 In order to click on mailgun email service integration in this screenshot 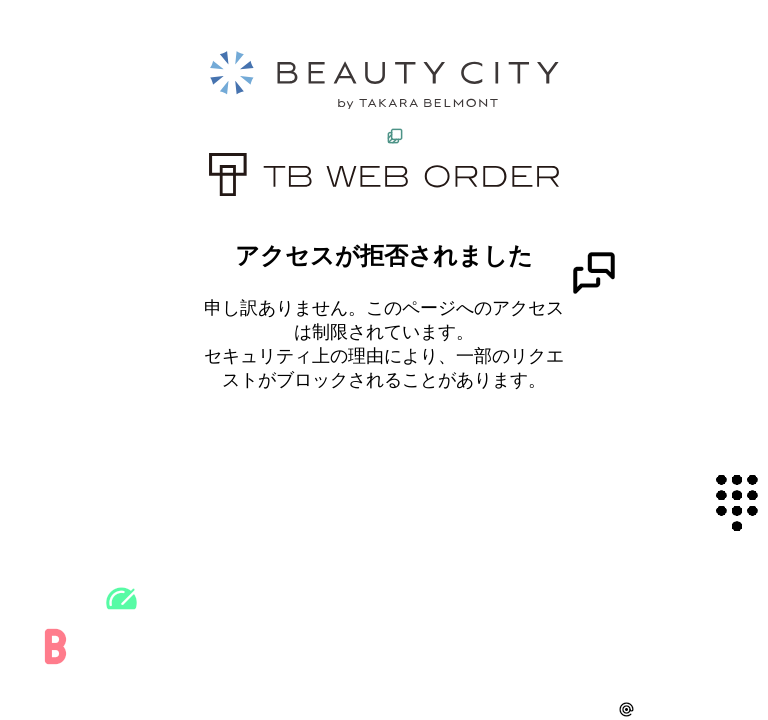, I will do `click(626, 709)`.